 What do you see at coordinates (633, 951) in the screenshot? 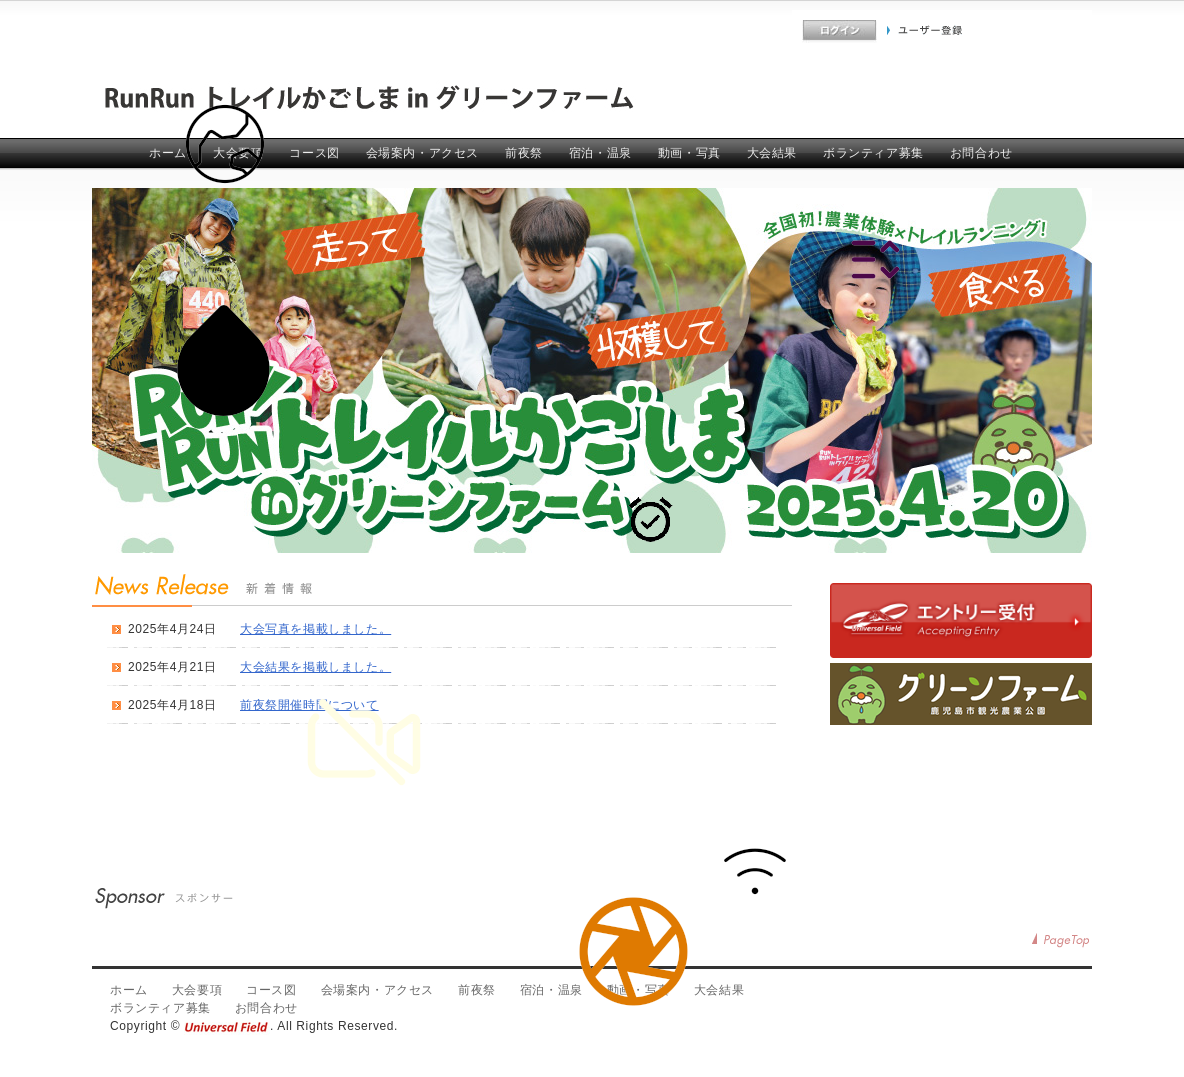
I see `open camera settings` at bounding box center [633, 951].